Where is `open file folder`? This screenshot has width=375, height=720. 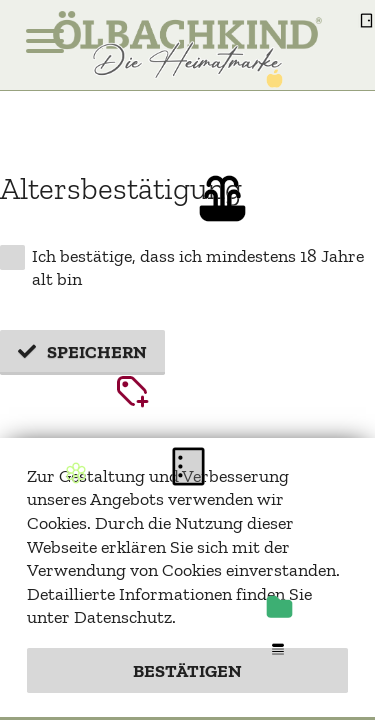 open file folder is located at coordinates (279, 607).